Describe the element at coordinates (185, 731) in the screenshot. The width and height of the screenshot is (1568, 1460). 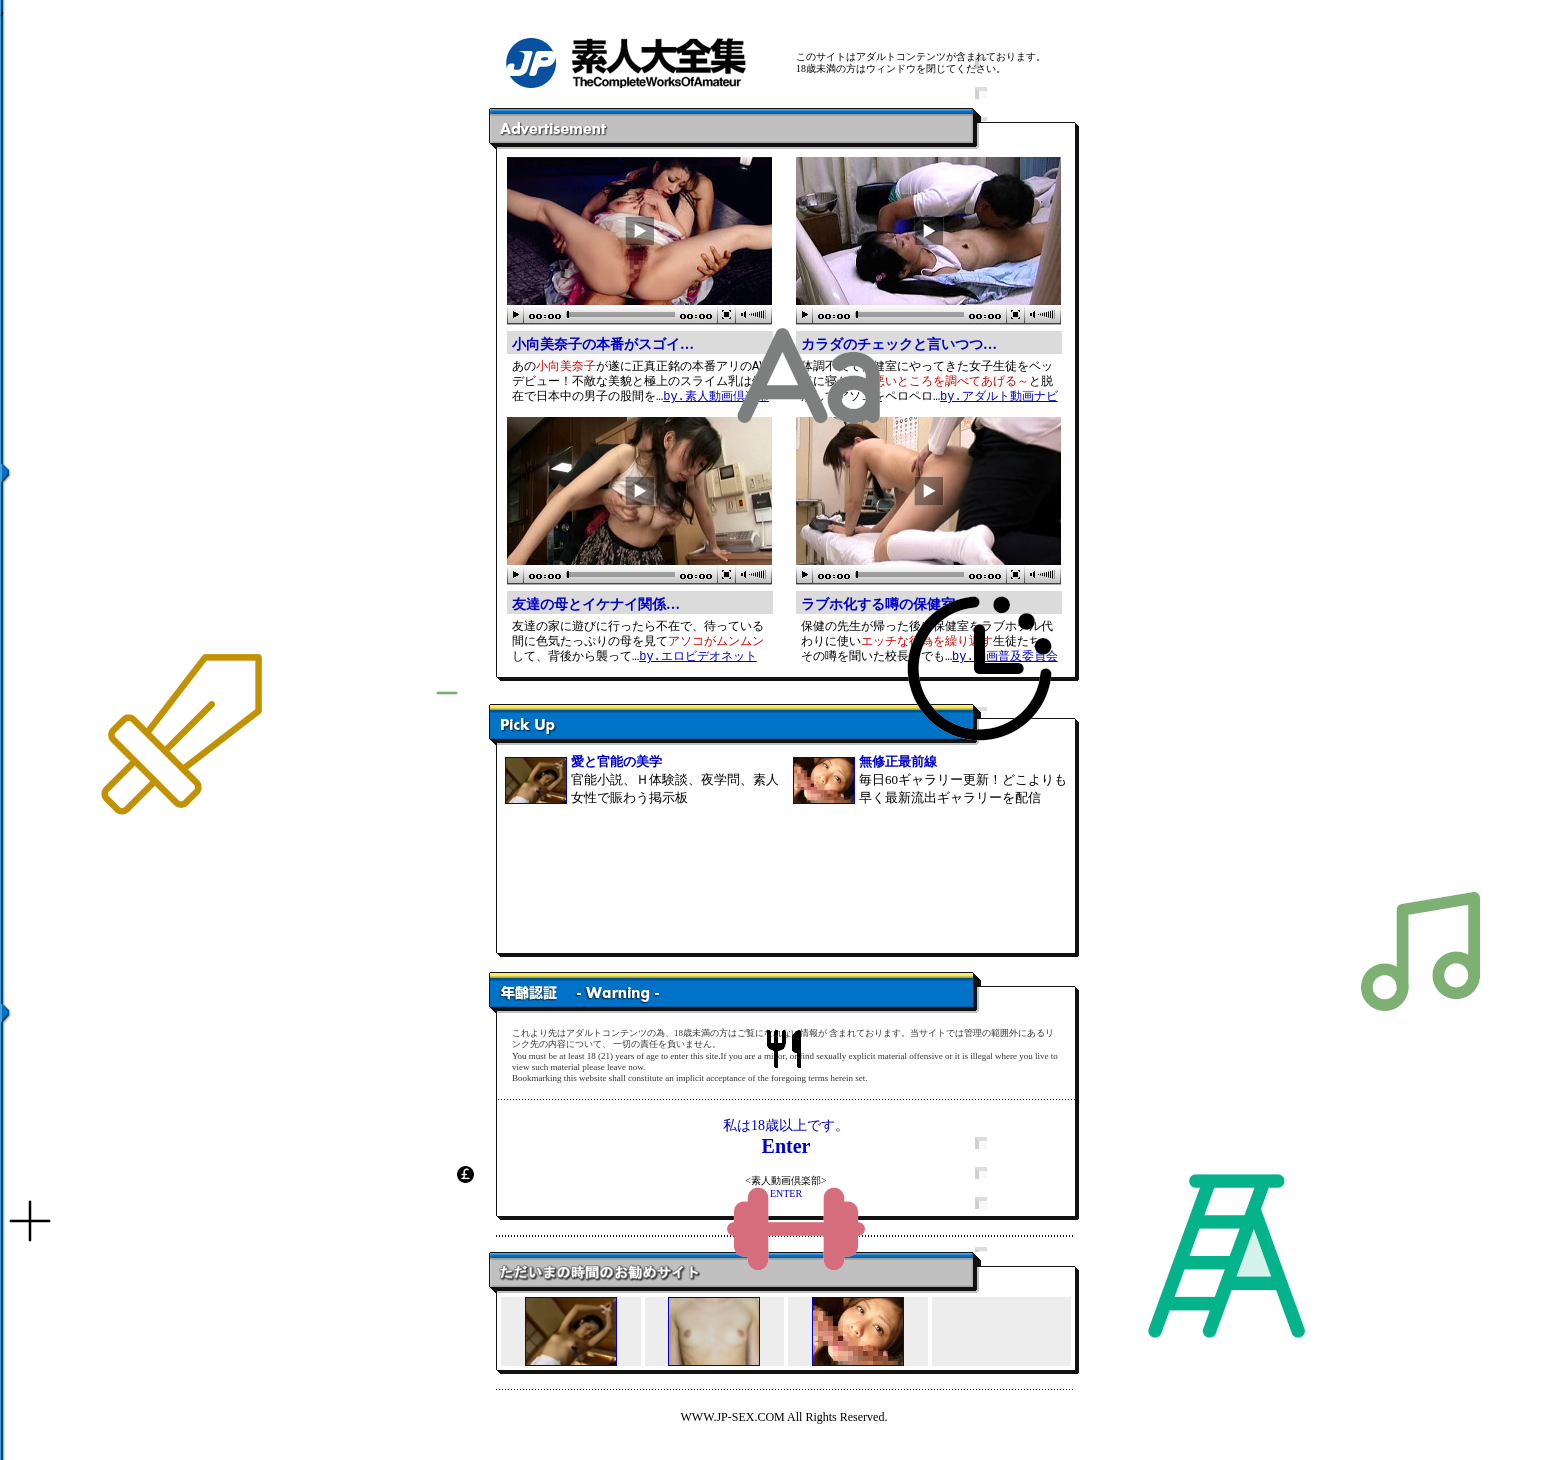
I see `access combat or battle features` at that location.